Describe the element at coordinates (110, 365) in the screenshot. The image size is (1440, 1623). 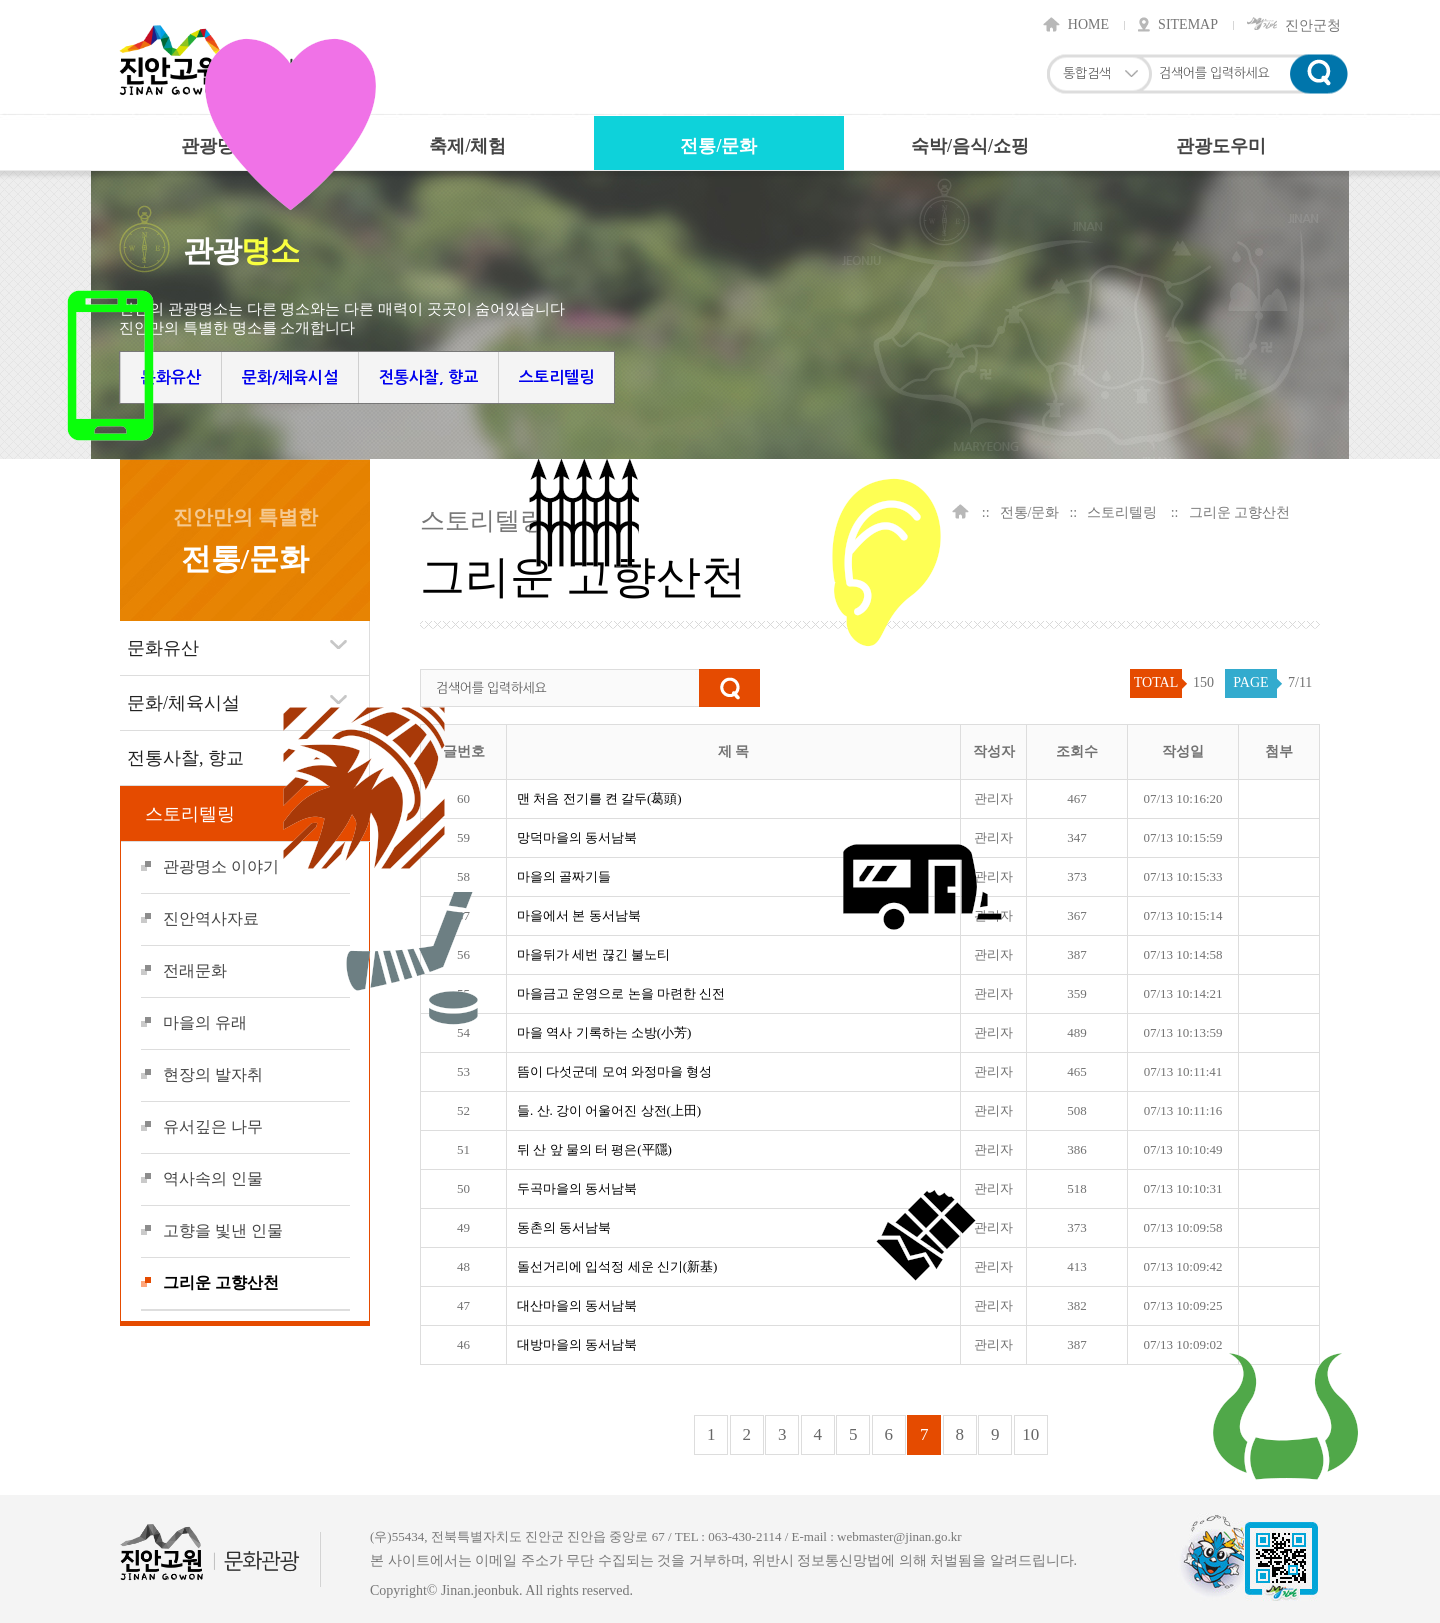
I see `indicates mobile device or smartphone compatibility` at that location.